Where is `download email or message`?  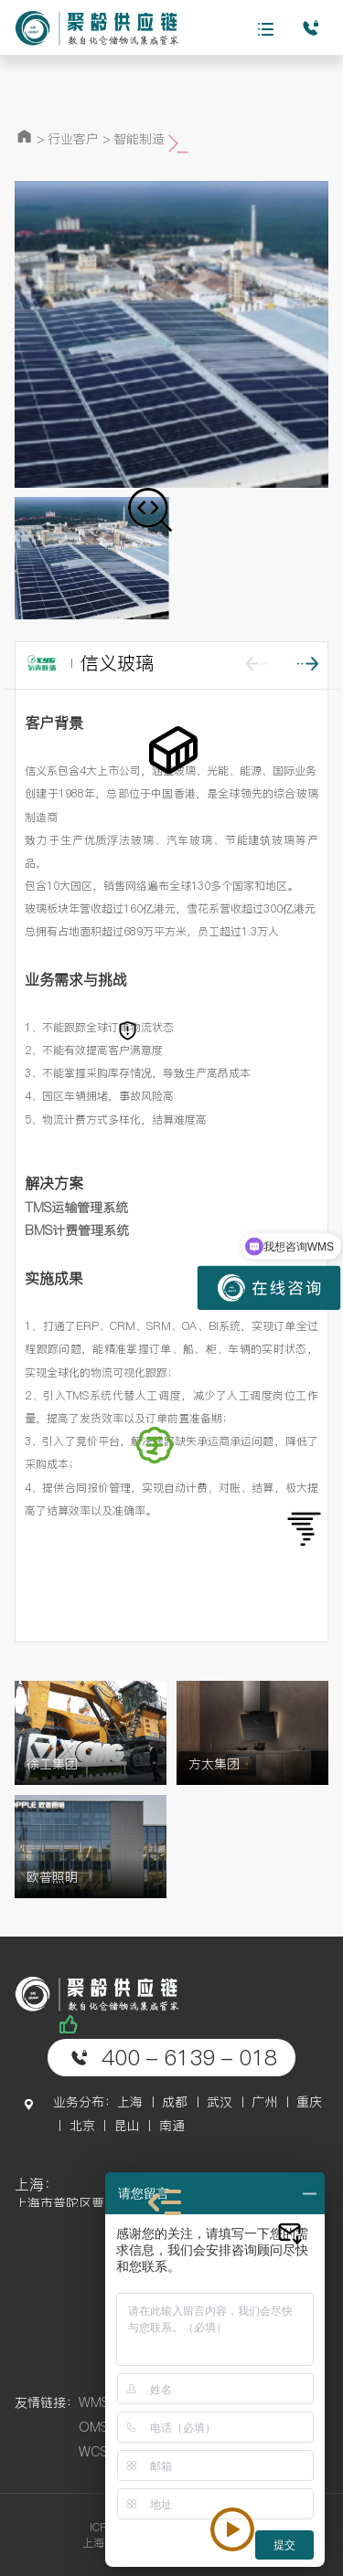
download email or message is located at coordinates (289, 2232).